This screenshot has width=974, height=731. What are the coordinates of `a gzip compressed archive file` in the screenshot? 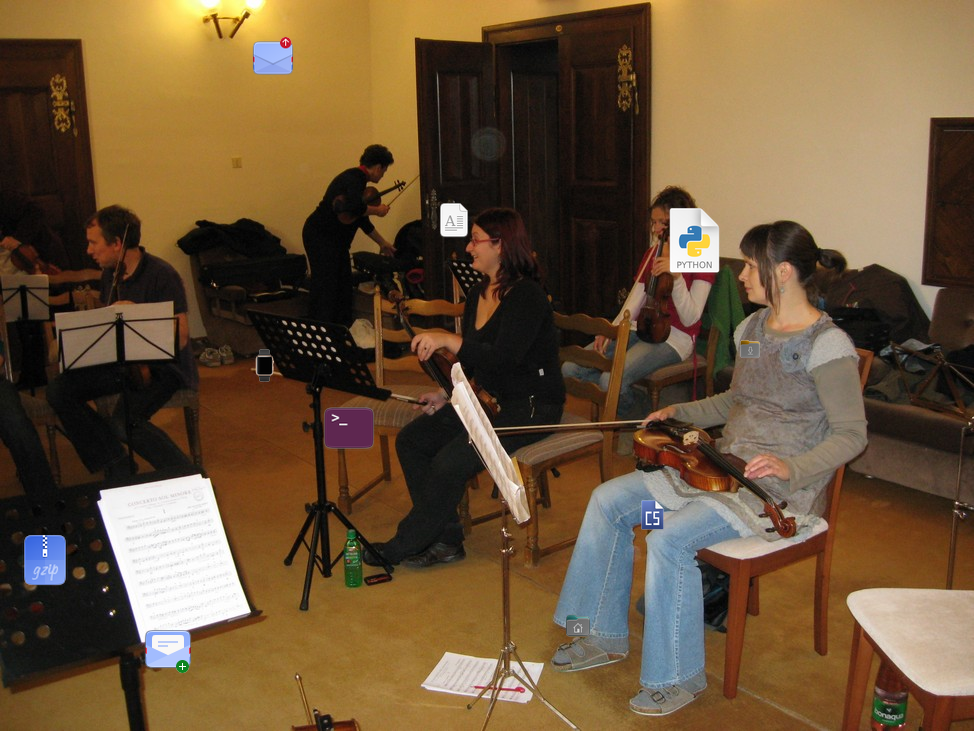 It's located at (45, 560).